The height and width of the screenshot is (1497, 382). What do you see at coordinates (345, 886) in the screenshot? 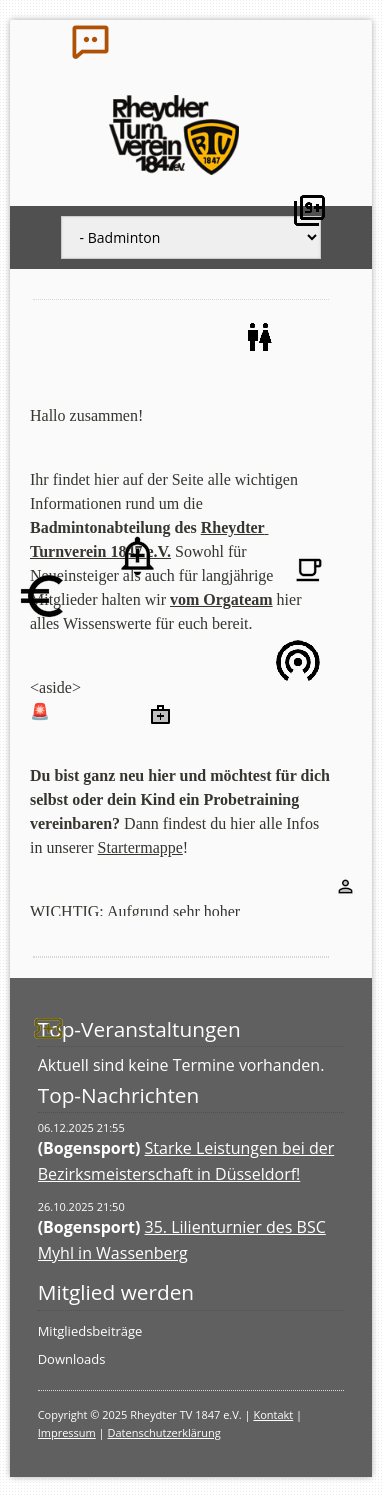
I see `view your profile` at bounding box center [345, 886].